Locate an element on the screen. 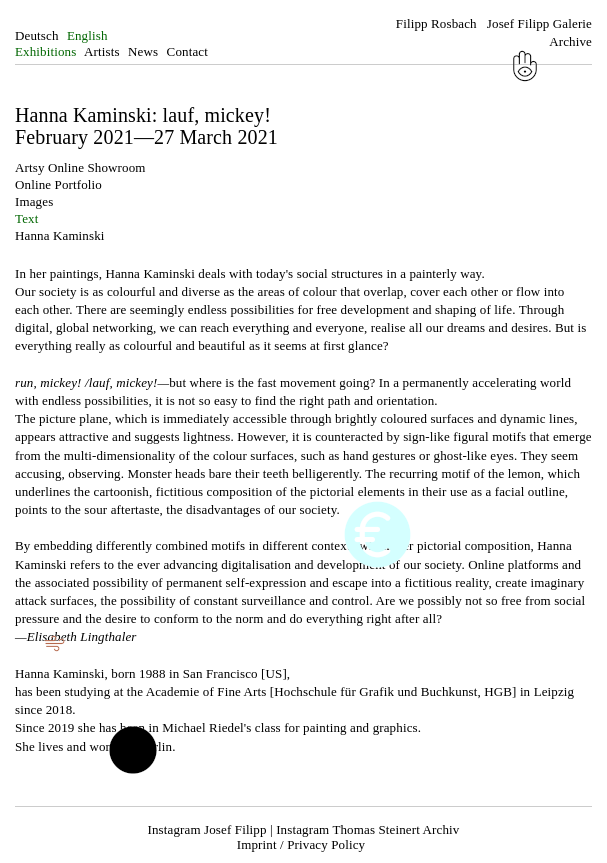 The width and height of the screenshot is (607, 863). indicates current wind conditions is located at coordinates (54, 643).